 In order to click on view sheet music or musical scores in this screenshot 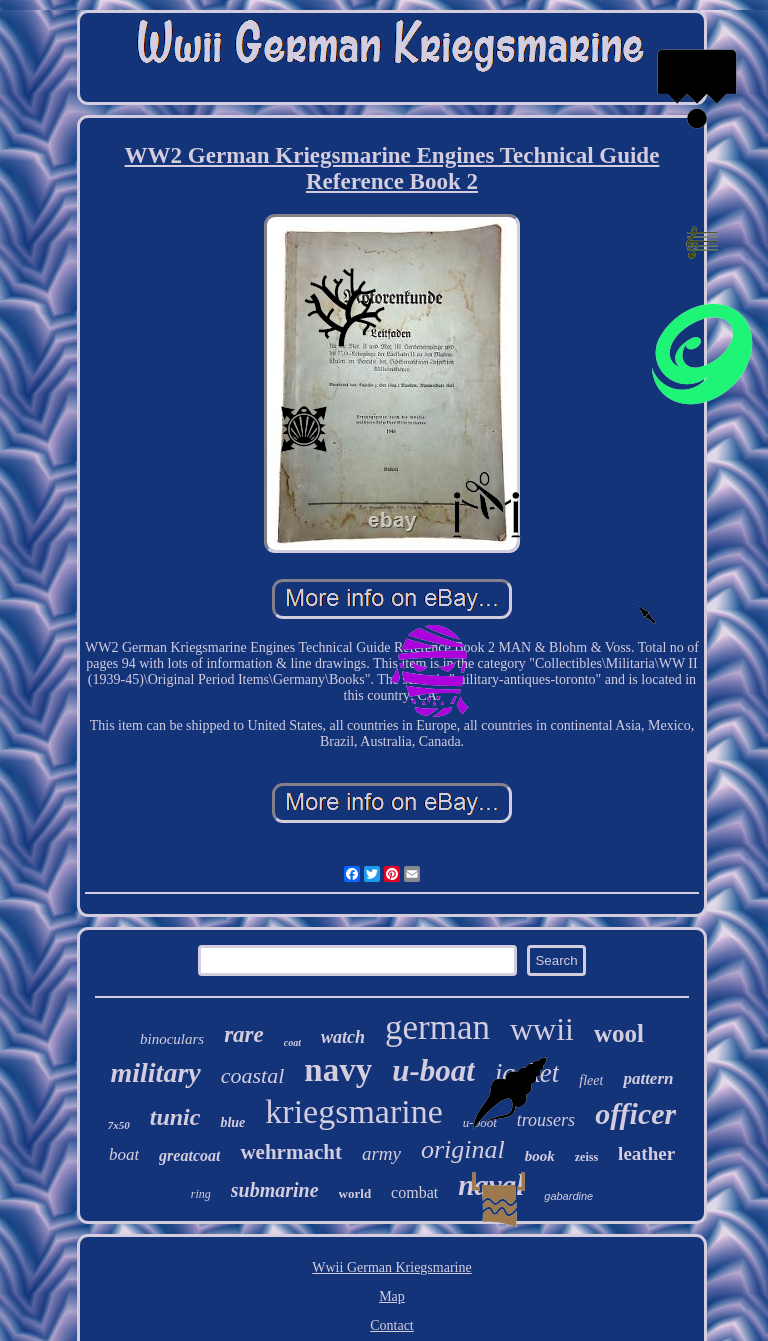, I will do `click(702, 242)`.